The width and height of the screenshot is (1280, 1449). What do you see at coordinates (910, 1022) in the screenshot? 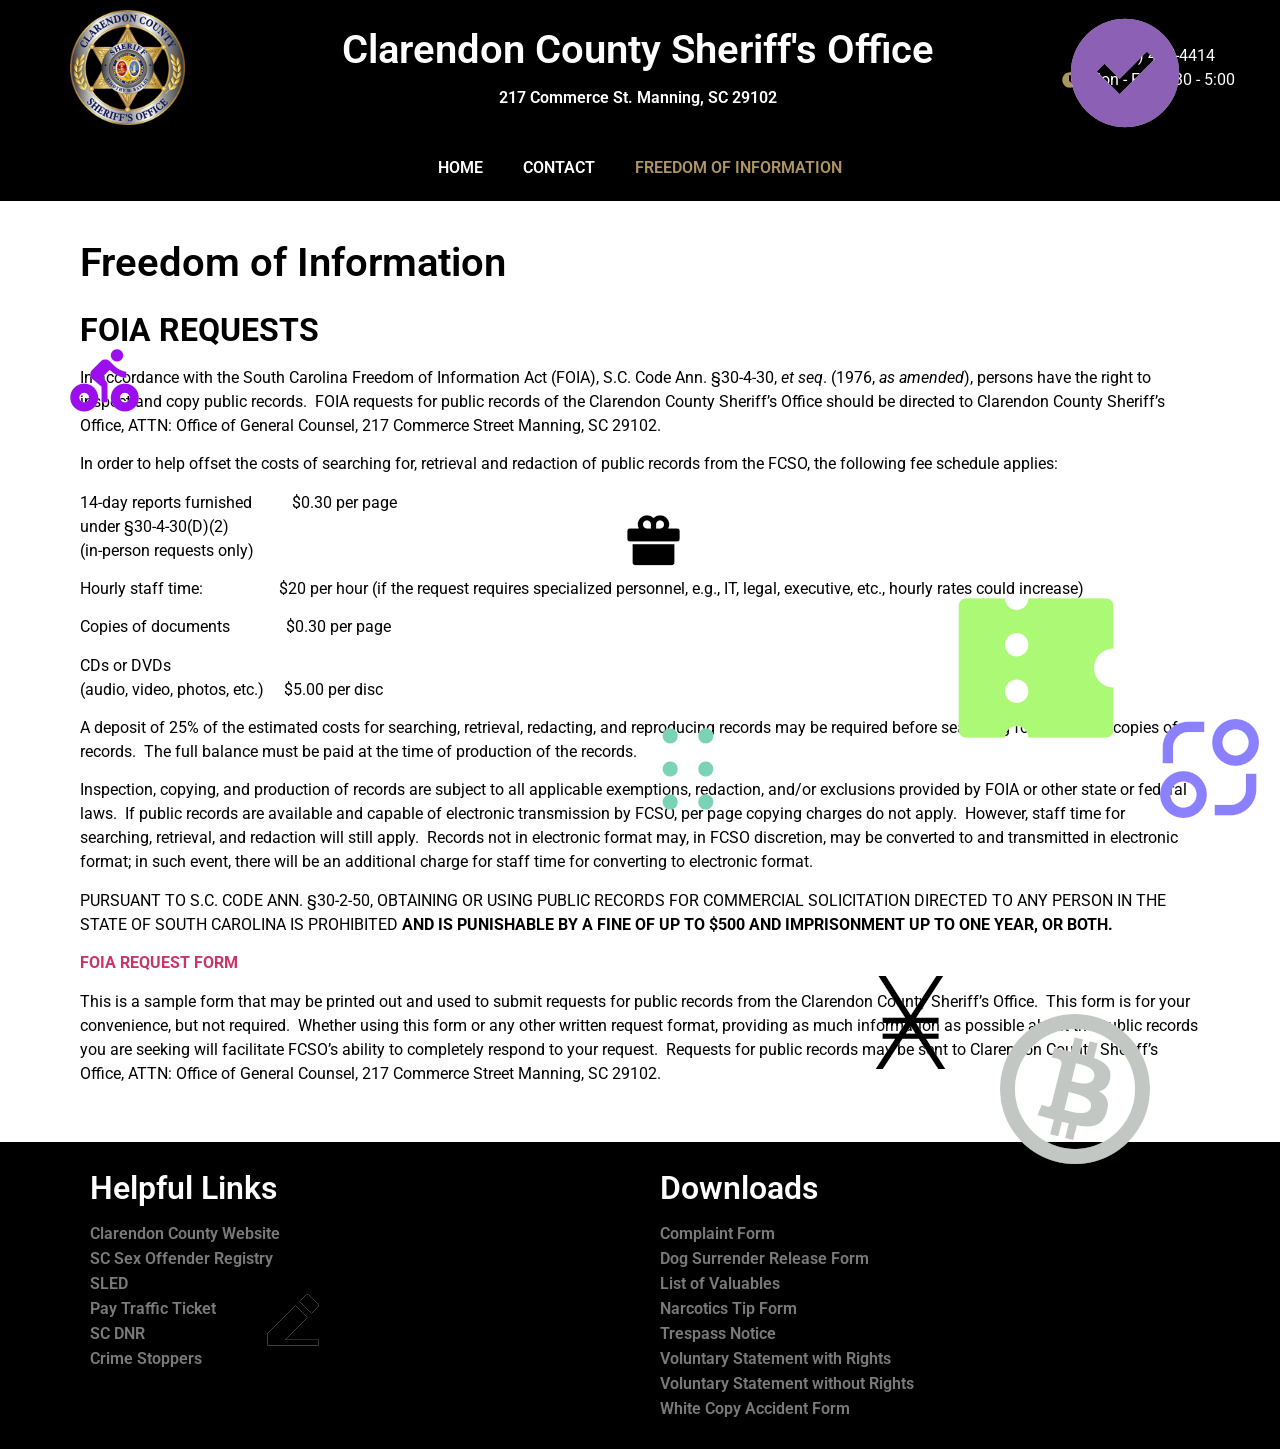
I see `nano cryptocurrency logo` at bounding box center [910, 1022].